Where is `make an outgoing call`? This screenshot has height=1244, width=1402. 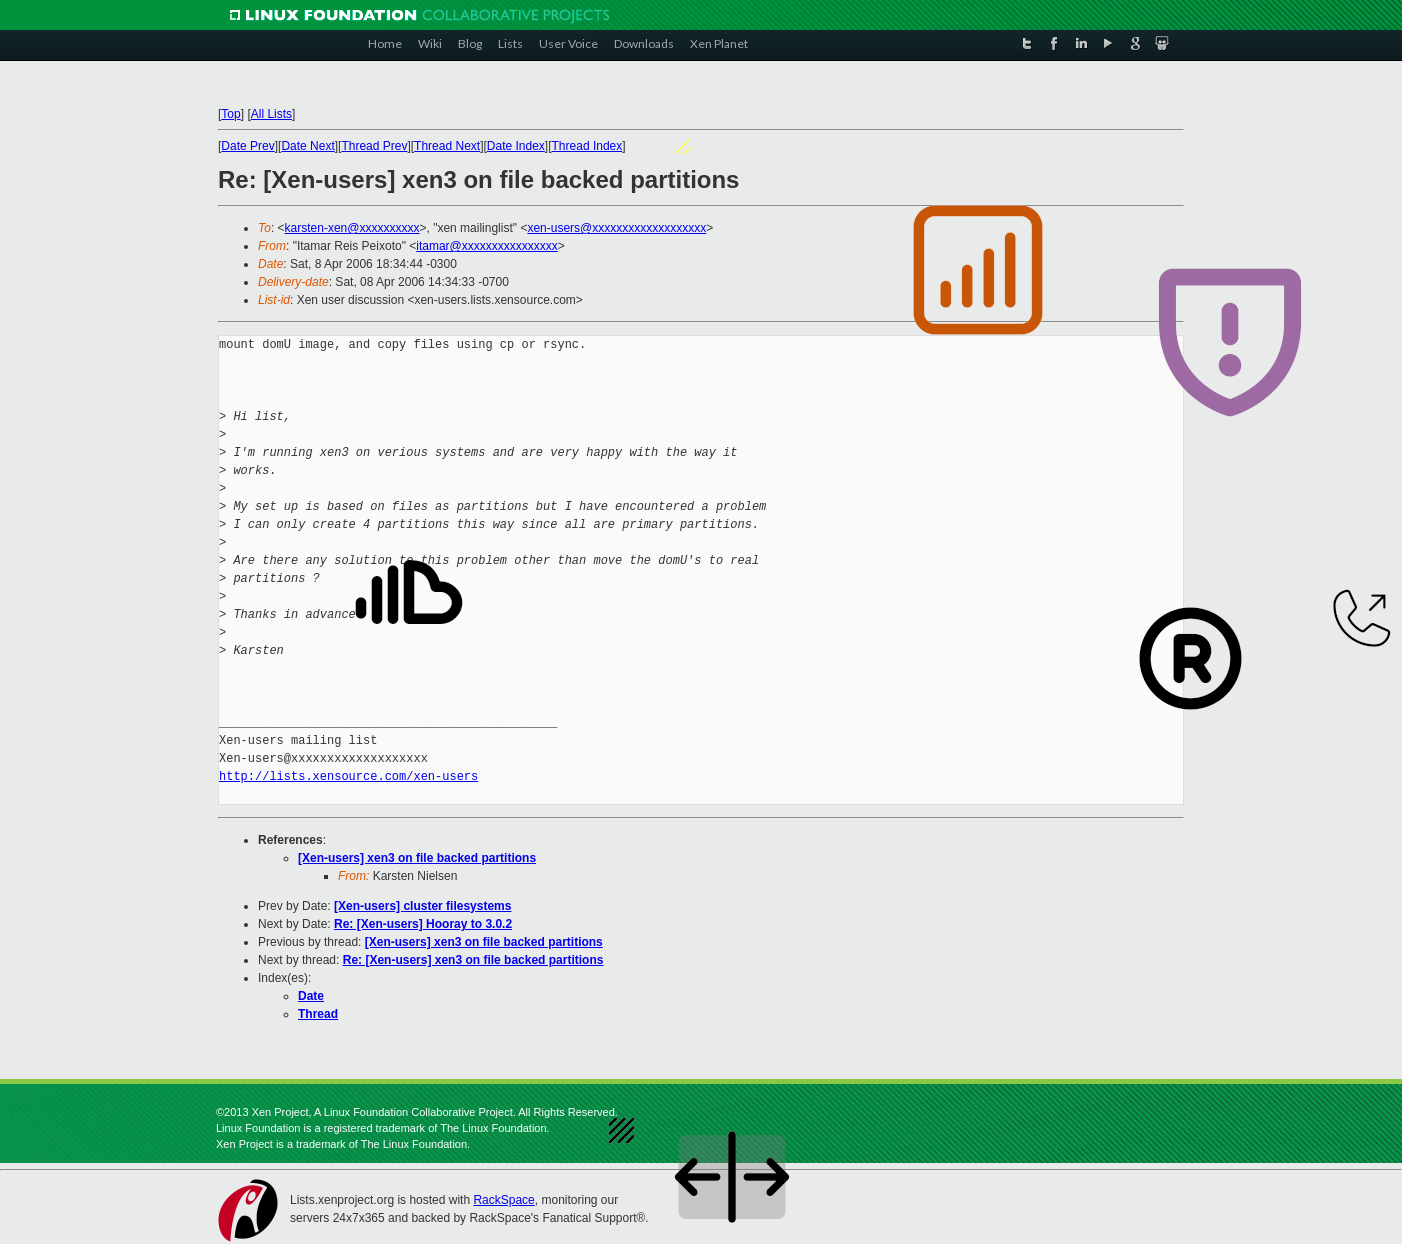 make an outgoing call is located at coordinates (1363, 617).